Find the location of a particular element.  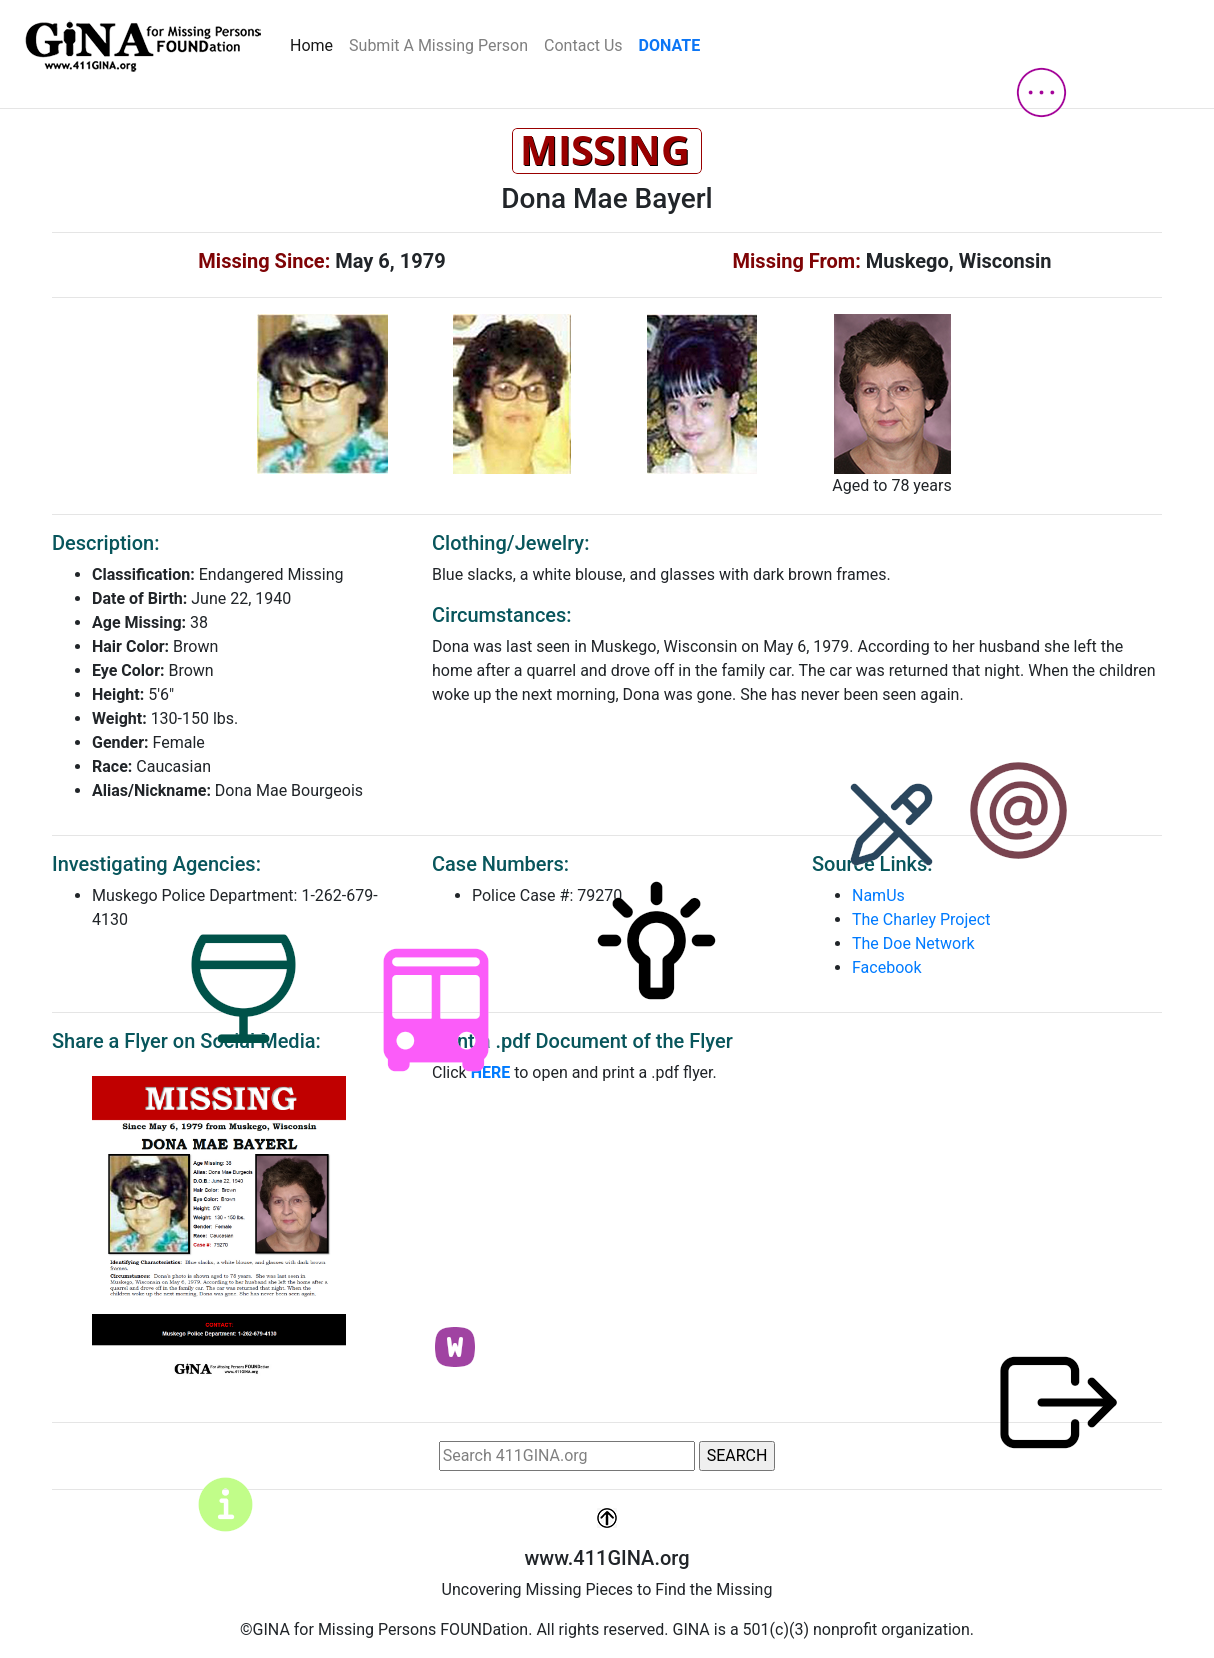

view more information or details is located at coordinates (225, 1504).